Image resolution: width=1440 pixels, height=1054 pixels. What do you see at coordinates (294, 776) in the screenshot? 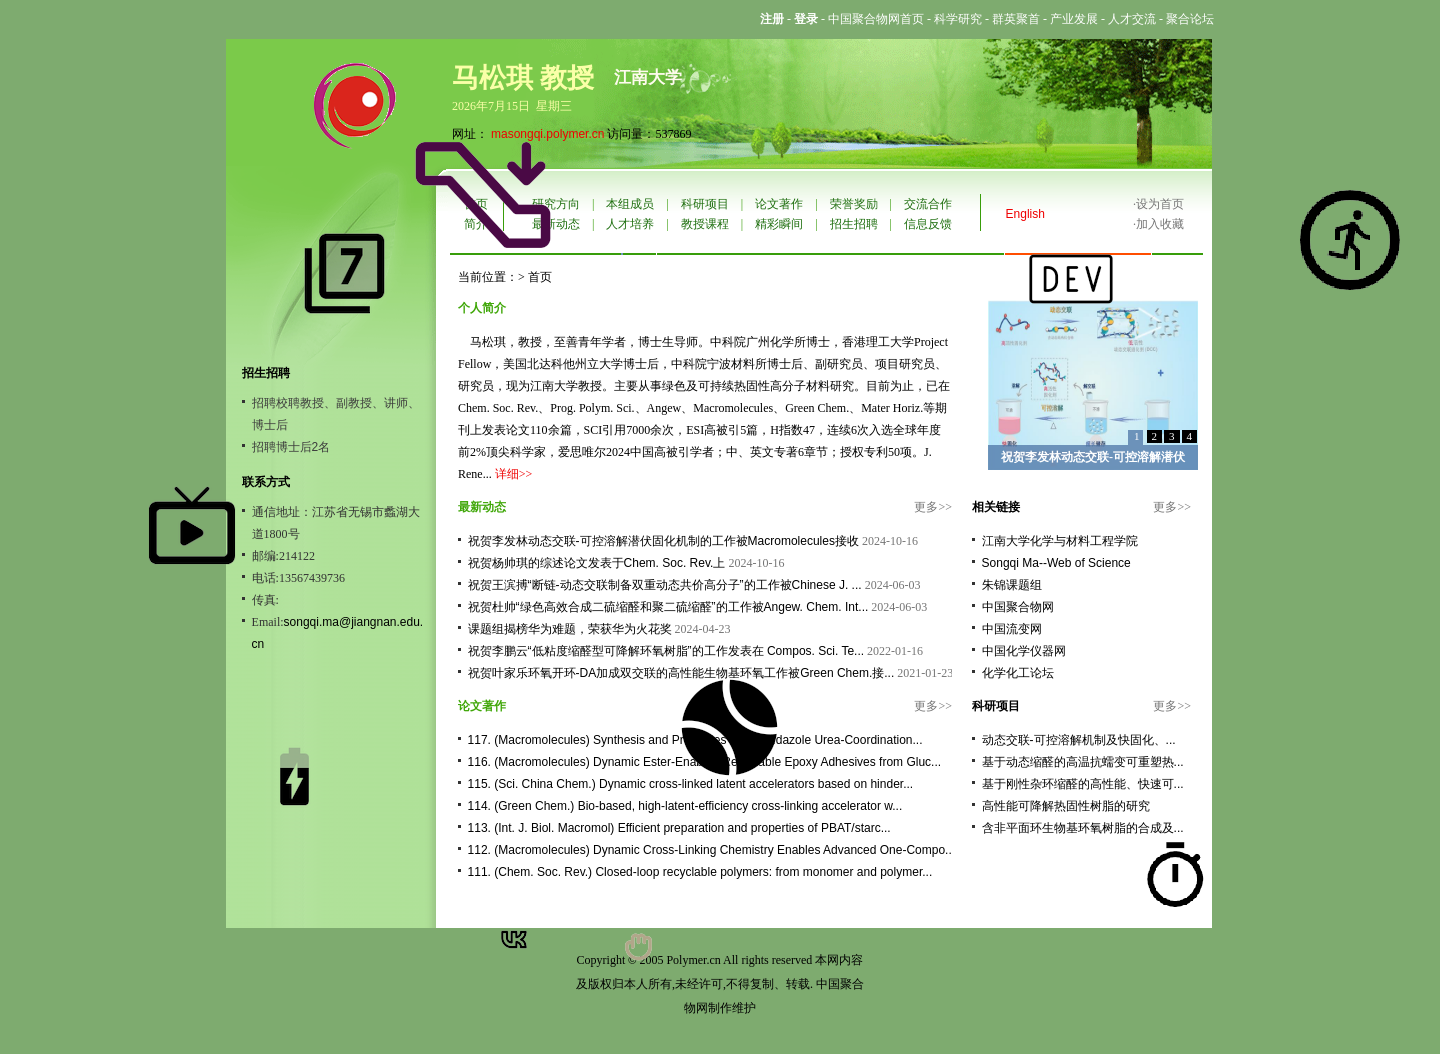
I see `battery charging at 80%` at bounding box center [294, 776].